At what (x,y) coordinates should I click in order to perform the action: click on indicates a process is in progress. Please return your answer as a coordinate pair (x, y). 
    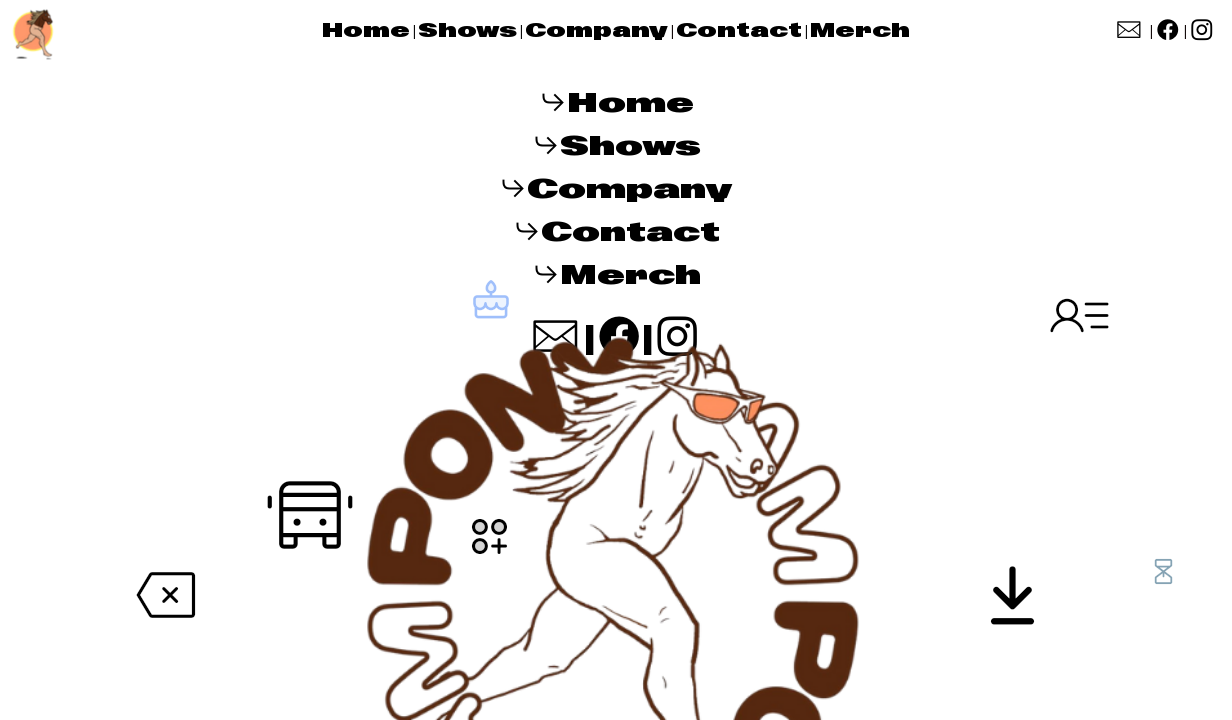
    Looking at the image, I should click on (1163, 571).